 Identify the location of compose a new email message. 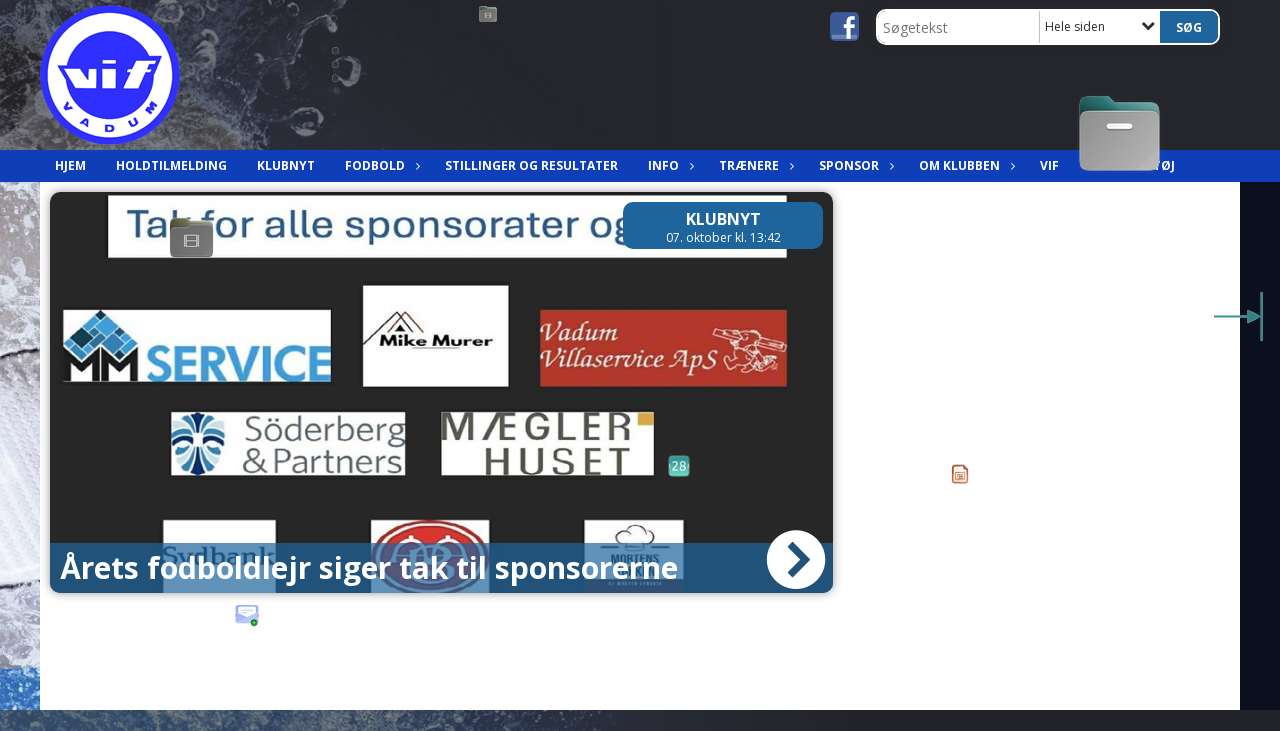
(247, 614).